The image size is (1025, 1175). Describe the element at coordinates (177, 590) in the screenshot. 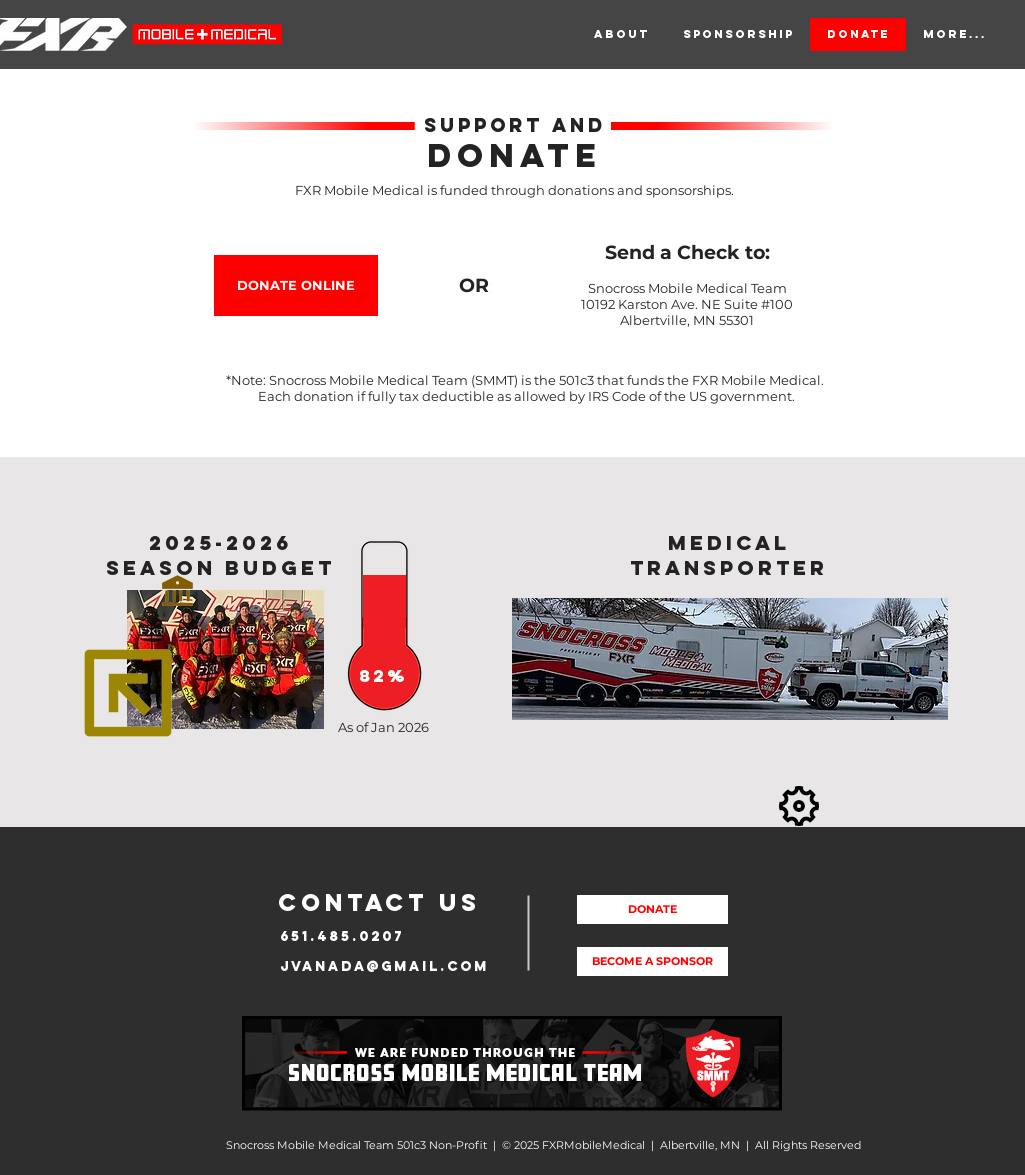

I see `access banking or financial services` at that location.